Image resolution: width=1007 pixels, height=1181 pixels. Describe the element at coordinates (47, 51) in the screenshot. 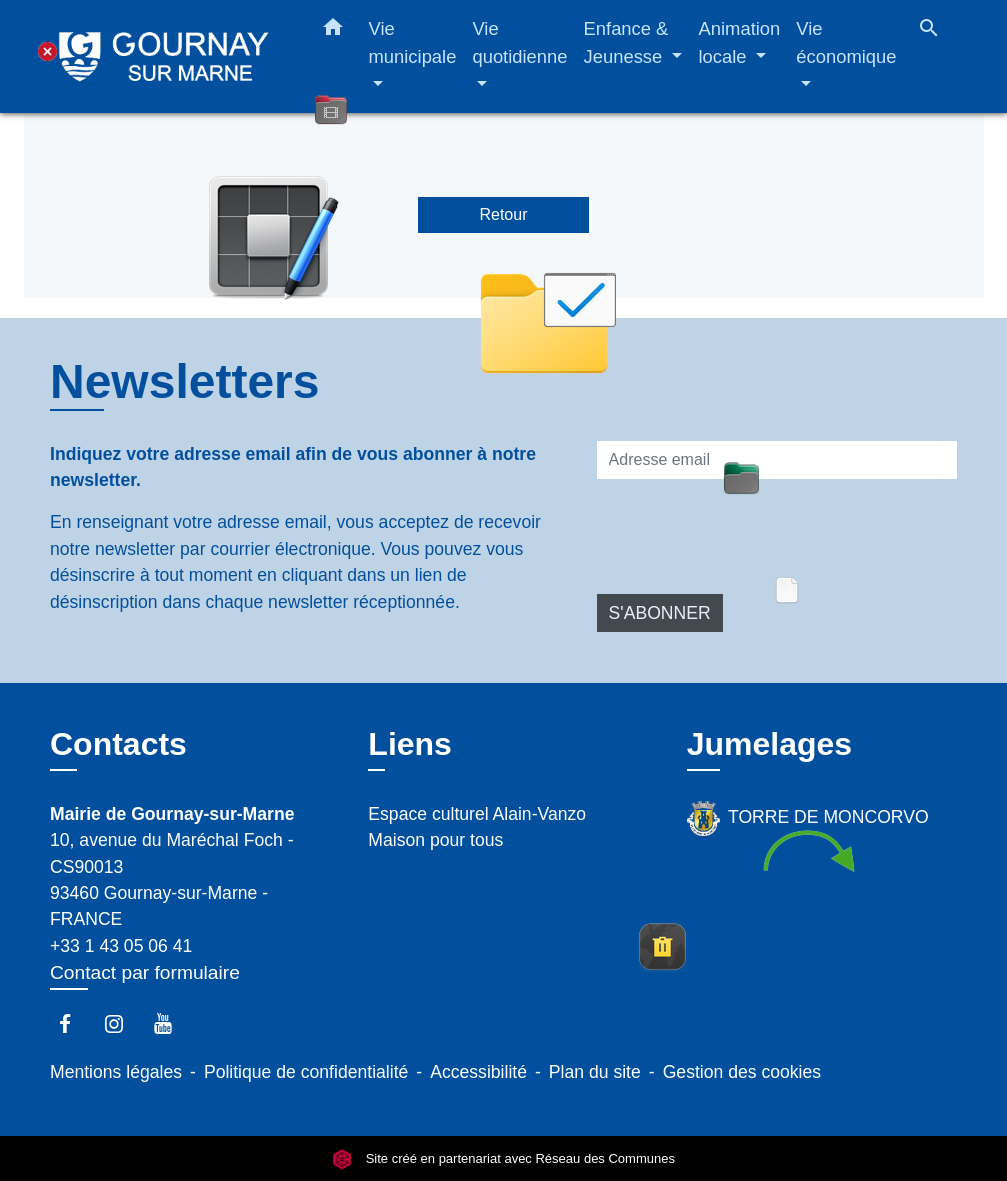

I see `cancel the current action or operation` at that location.